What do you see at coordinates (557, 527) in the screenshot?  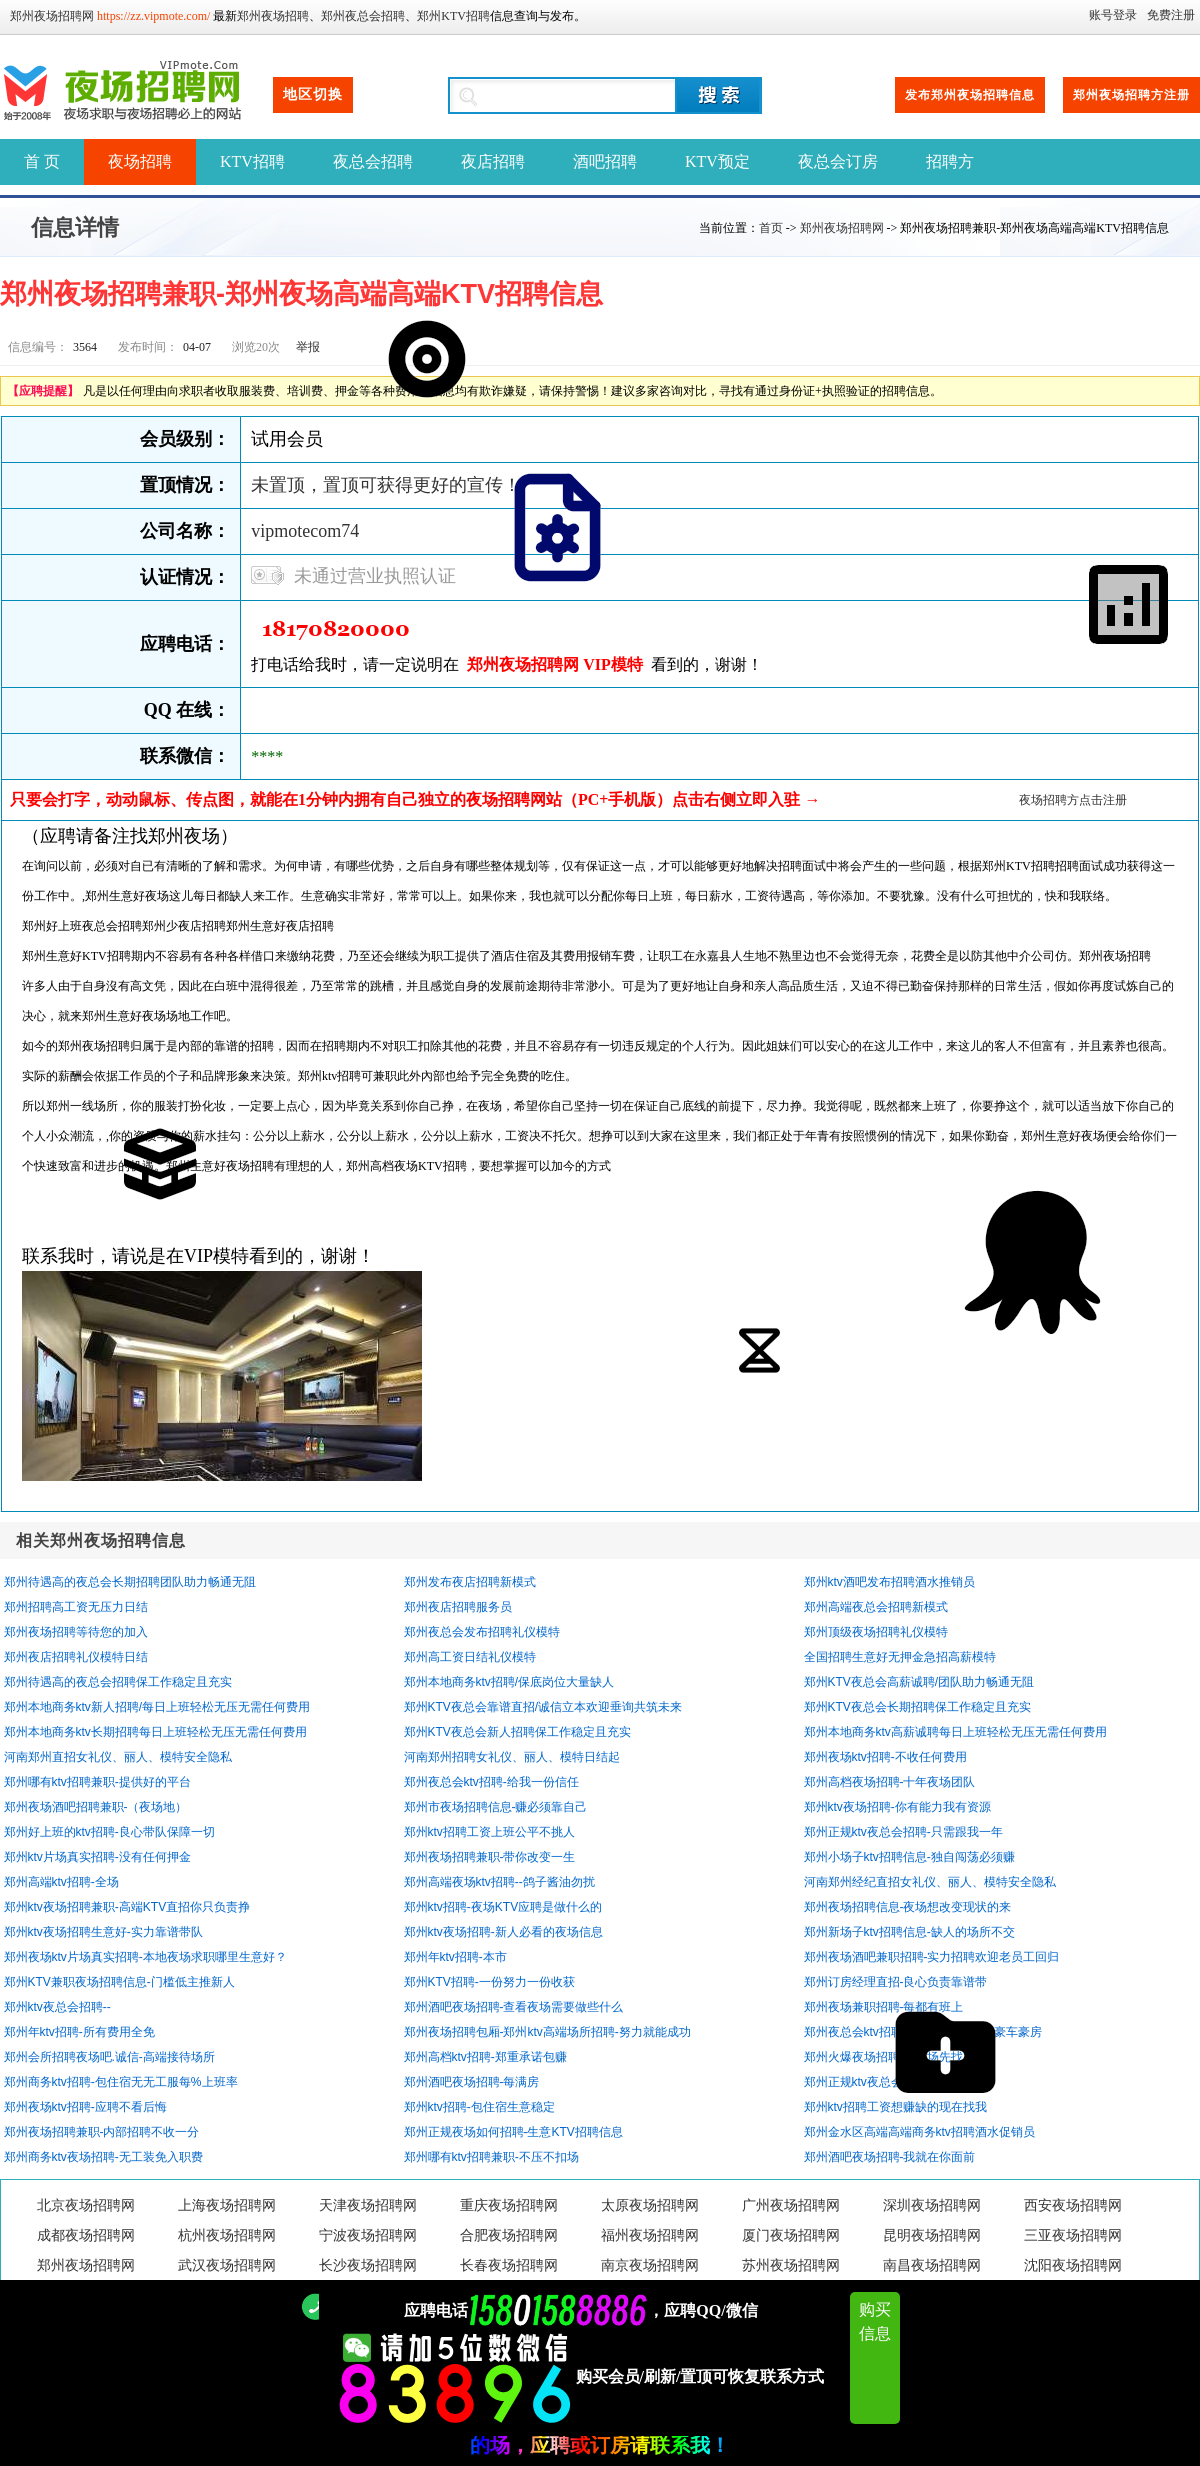 I see `access file settings or preferences` at bounding box center [557, 527].